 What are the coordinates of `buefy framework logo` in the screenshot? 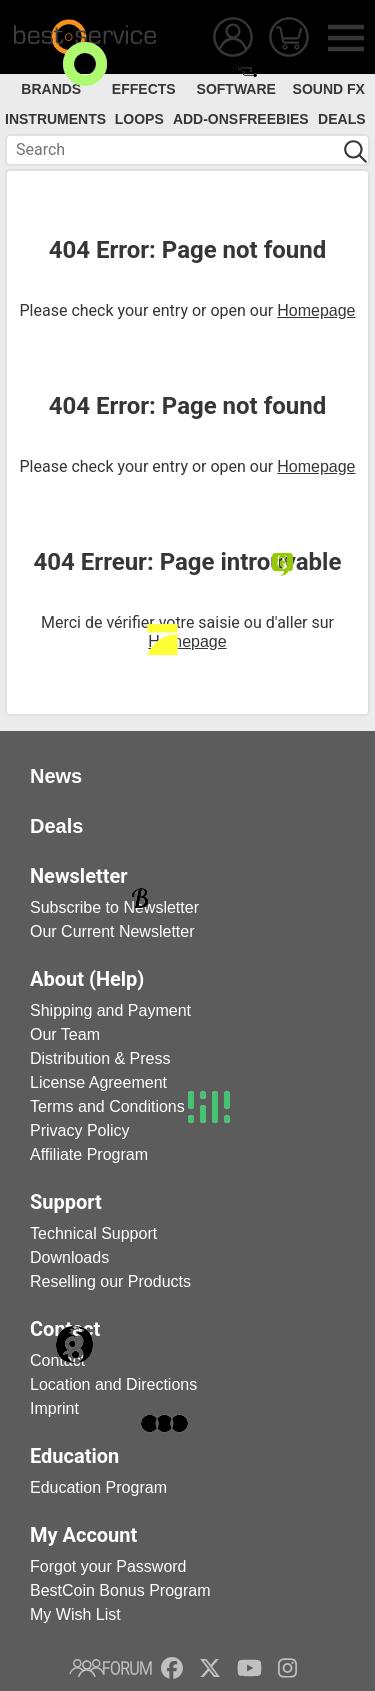 It's located at (140, 898).